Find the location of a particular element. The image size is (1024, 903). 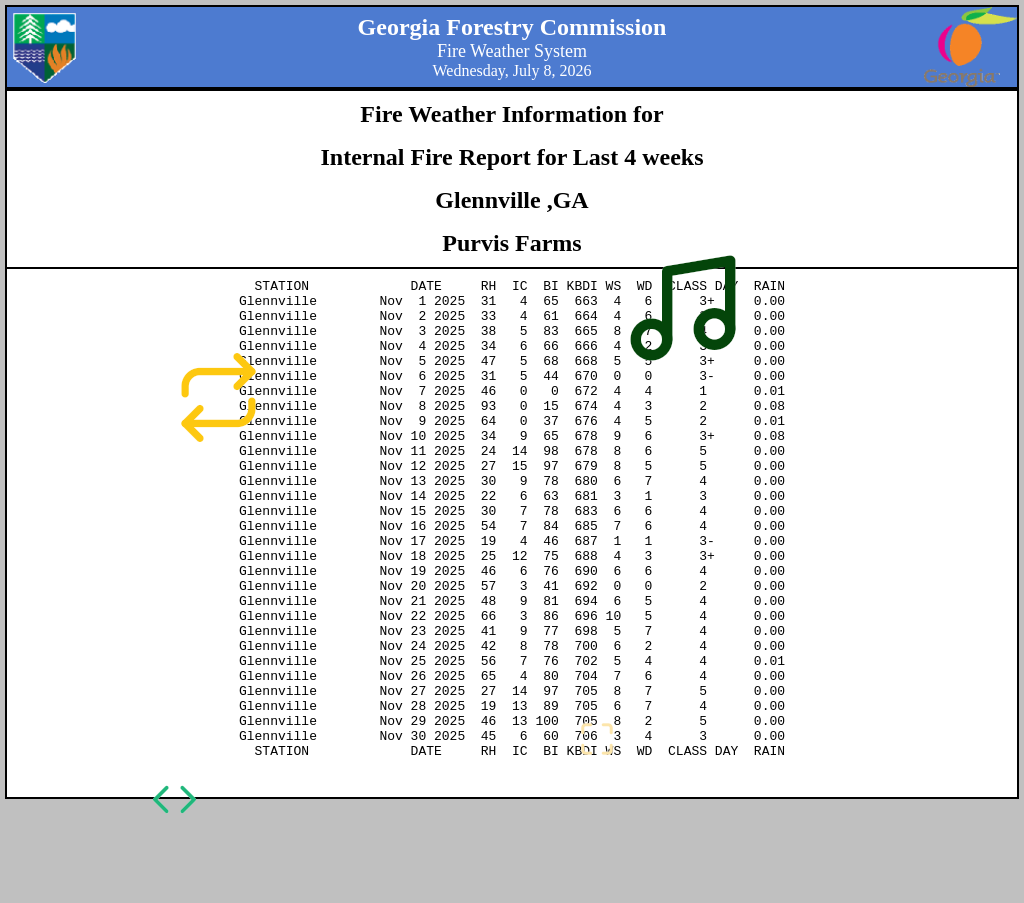

maximize window to full screen is located at coordinates (597, 739).